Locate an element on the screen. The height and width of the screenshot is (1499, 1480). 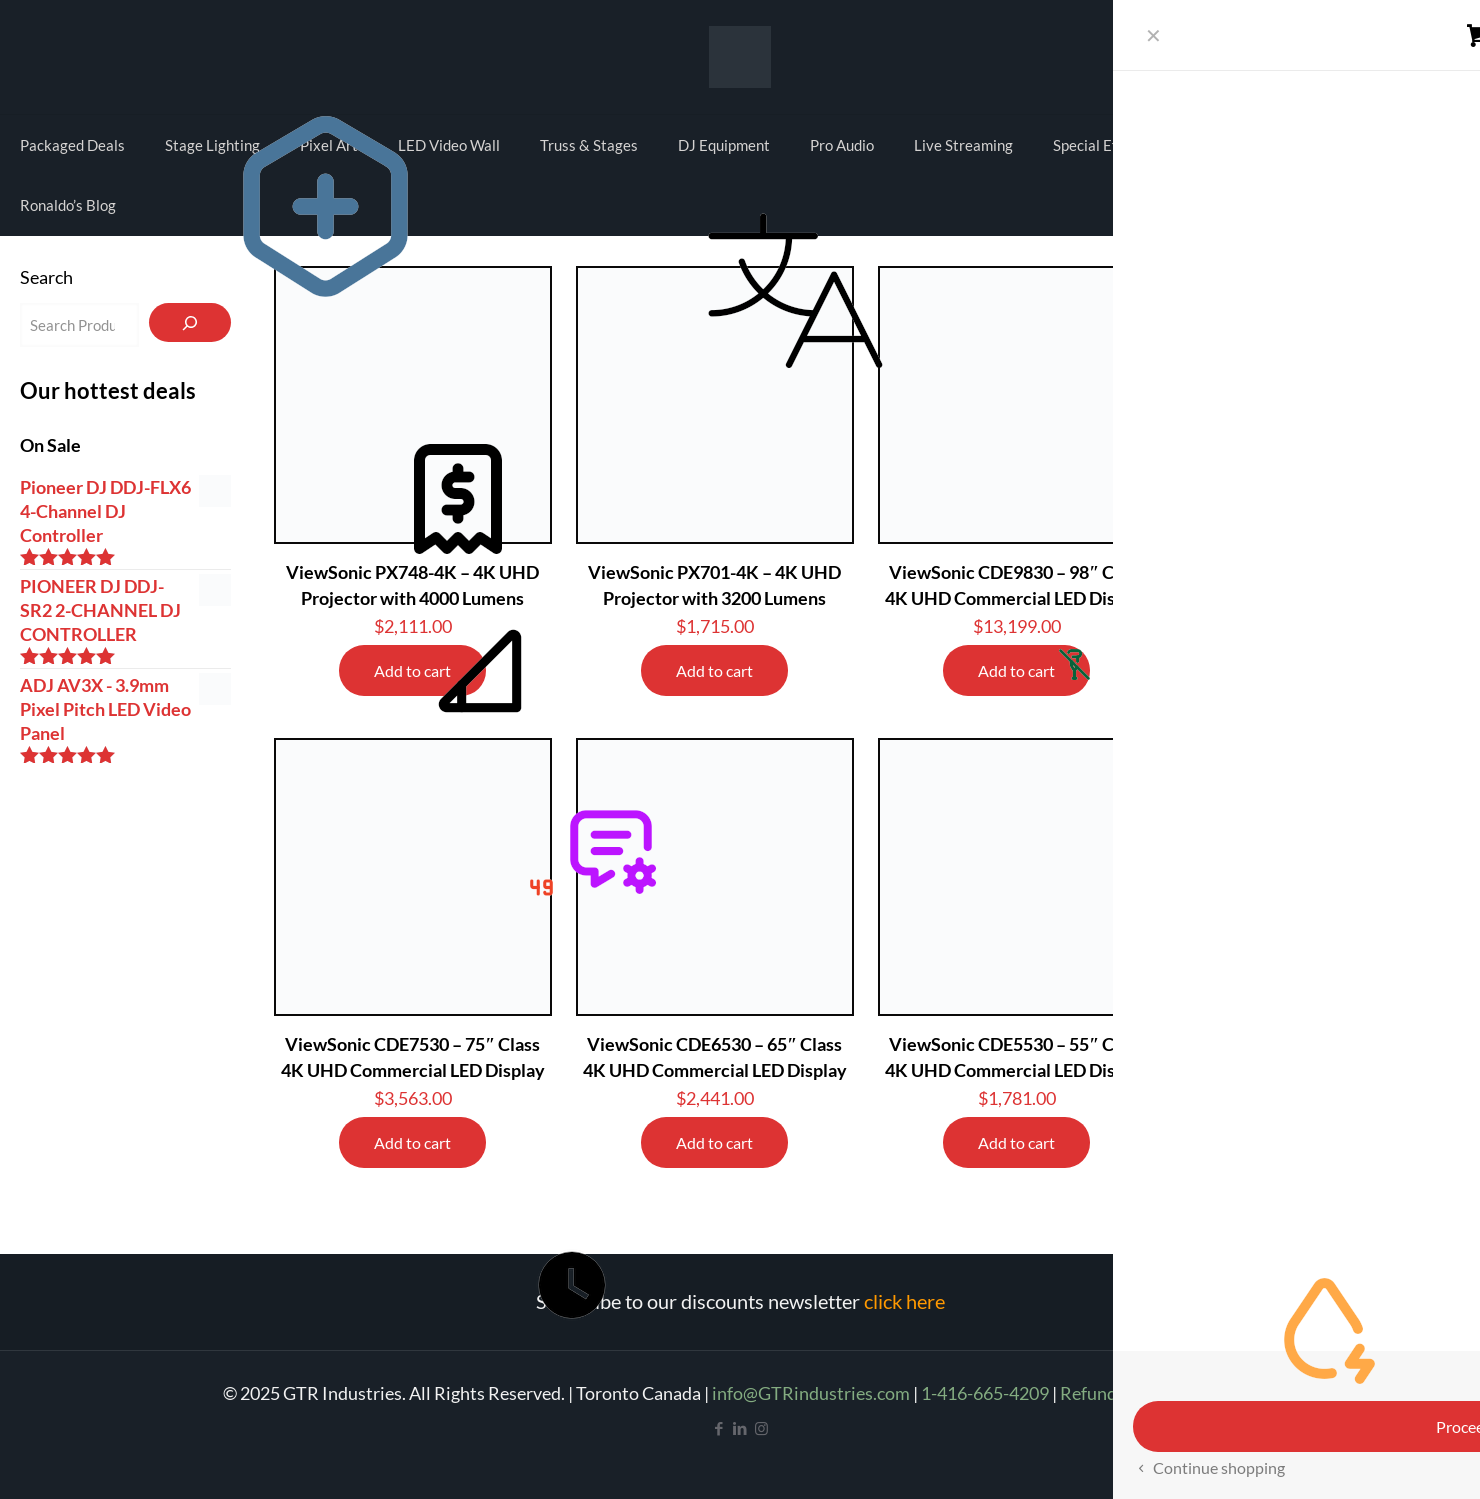
view purchase receipt or transaction details is located at coordinates (458, 499).